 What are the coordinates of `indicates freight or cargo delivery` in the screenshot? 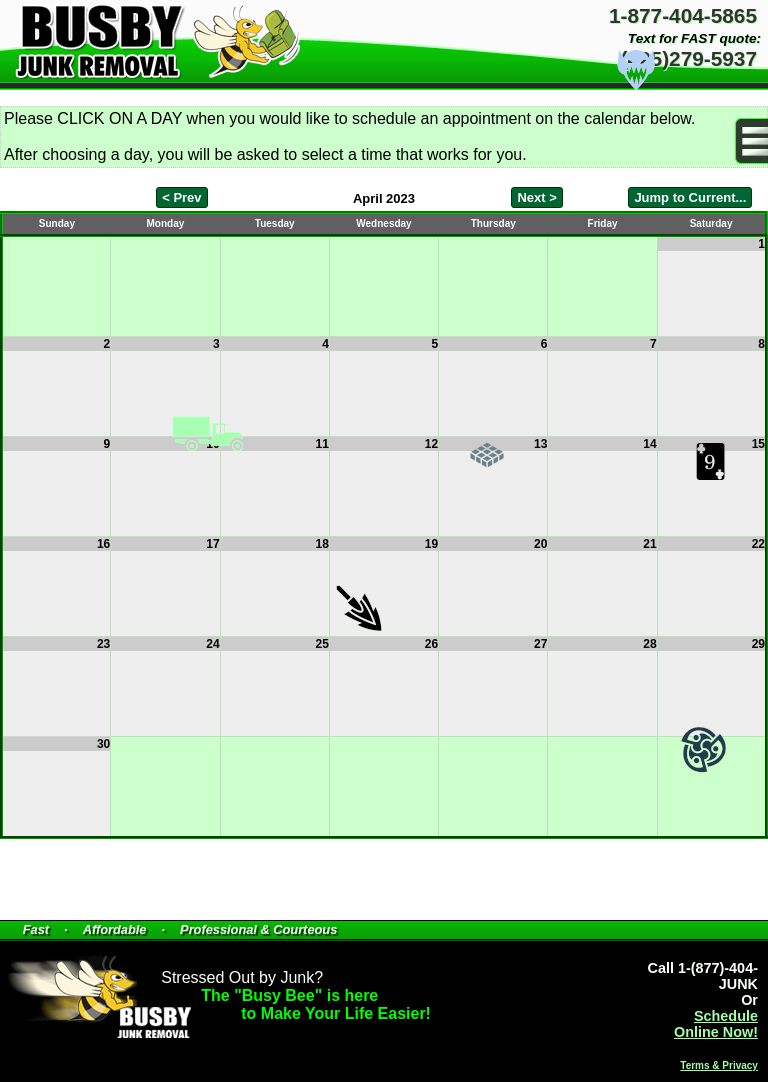 It's located at (208, 434).